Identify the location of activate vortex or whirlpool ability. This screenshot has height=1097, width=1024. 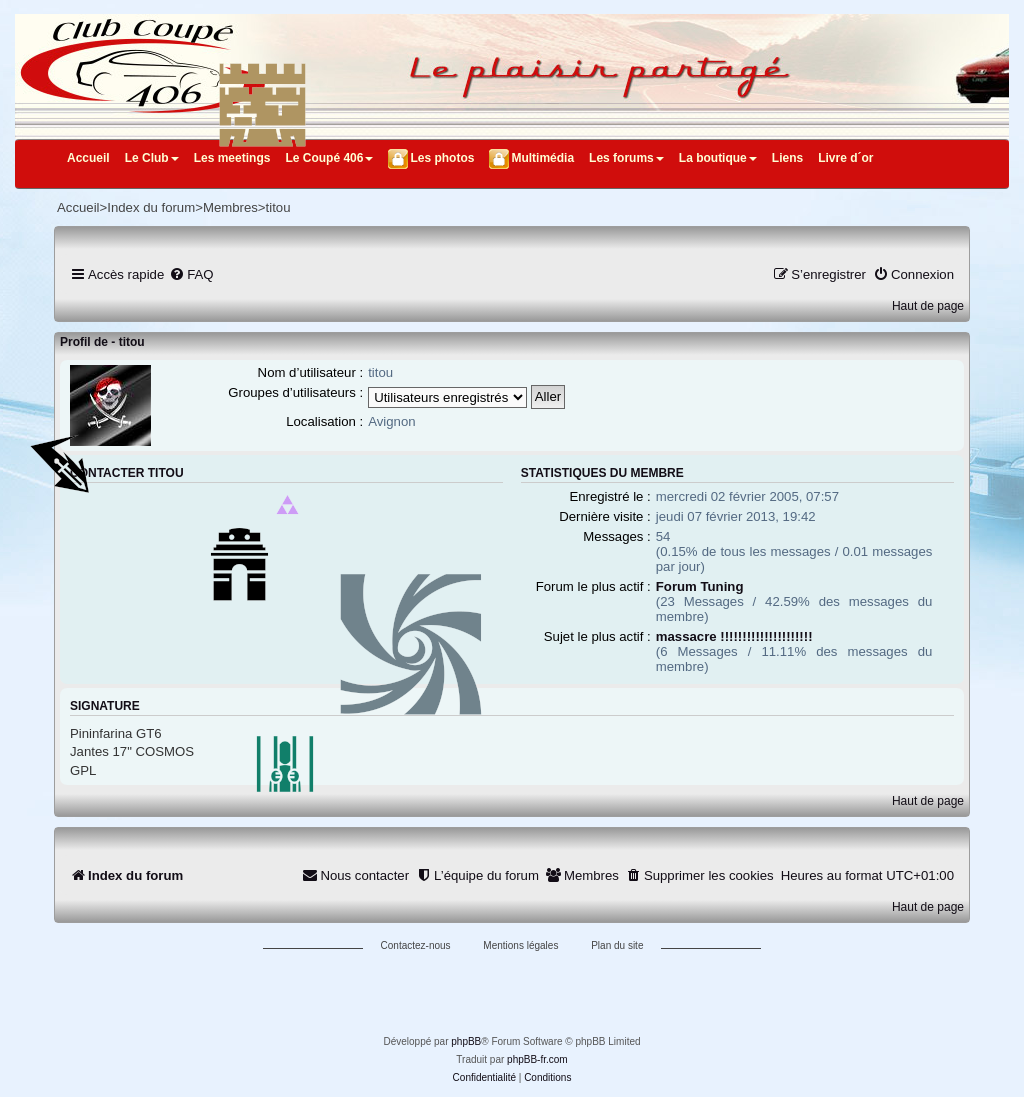
(410, 644).